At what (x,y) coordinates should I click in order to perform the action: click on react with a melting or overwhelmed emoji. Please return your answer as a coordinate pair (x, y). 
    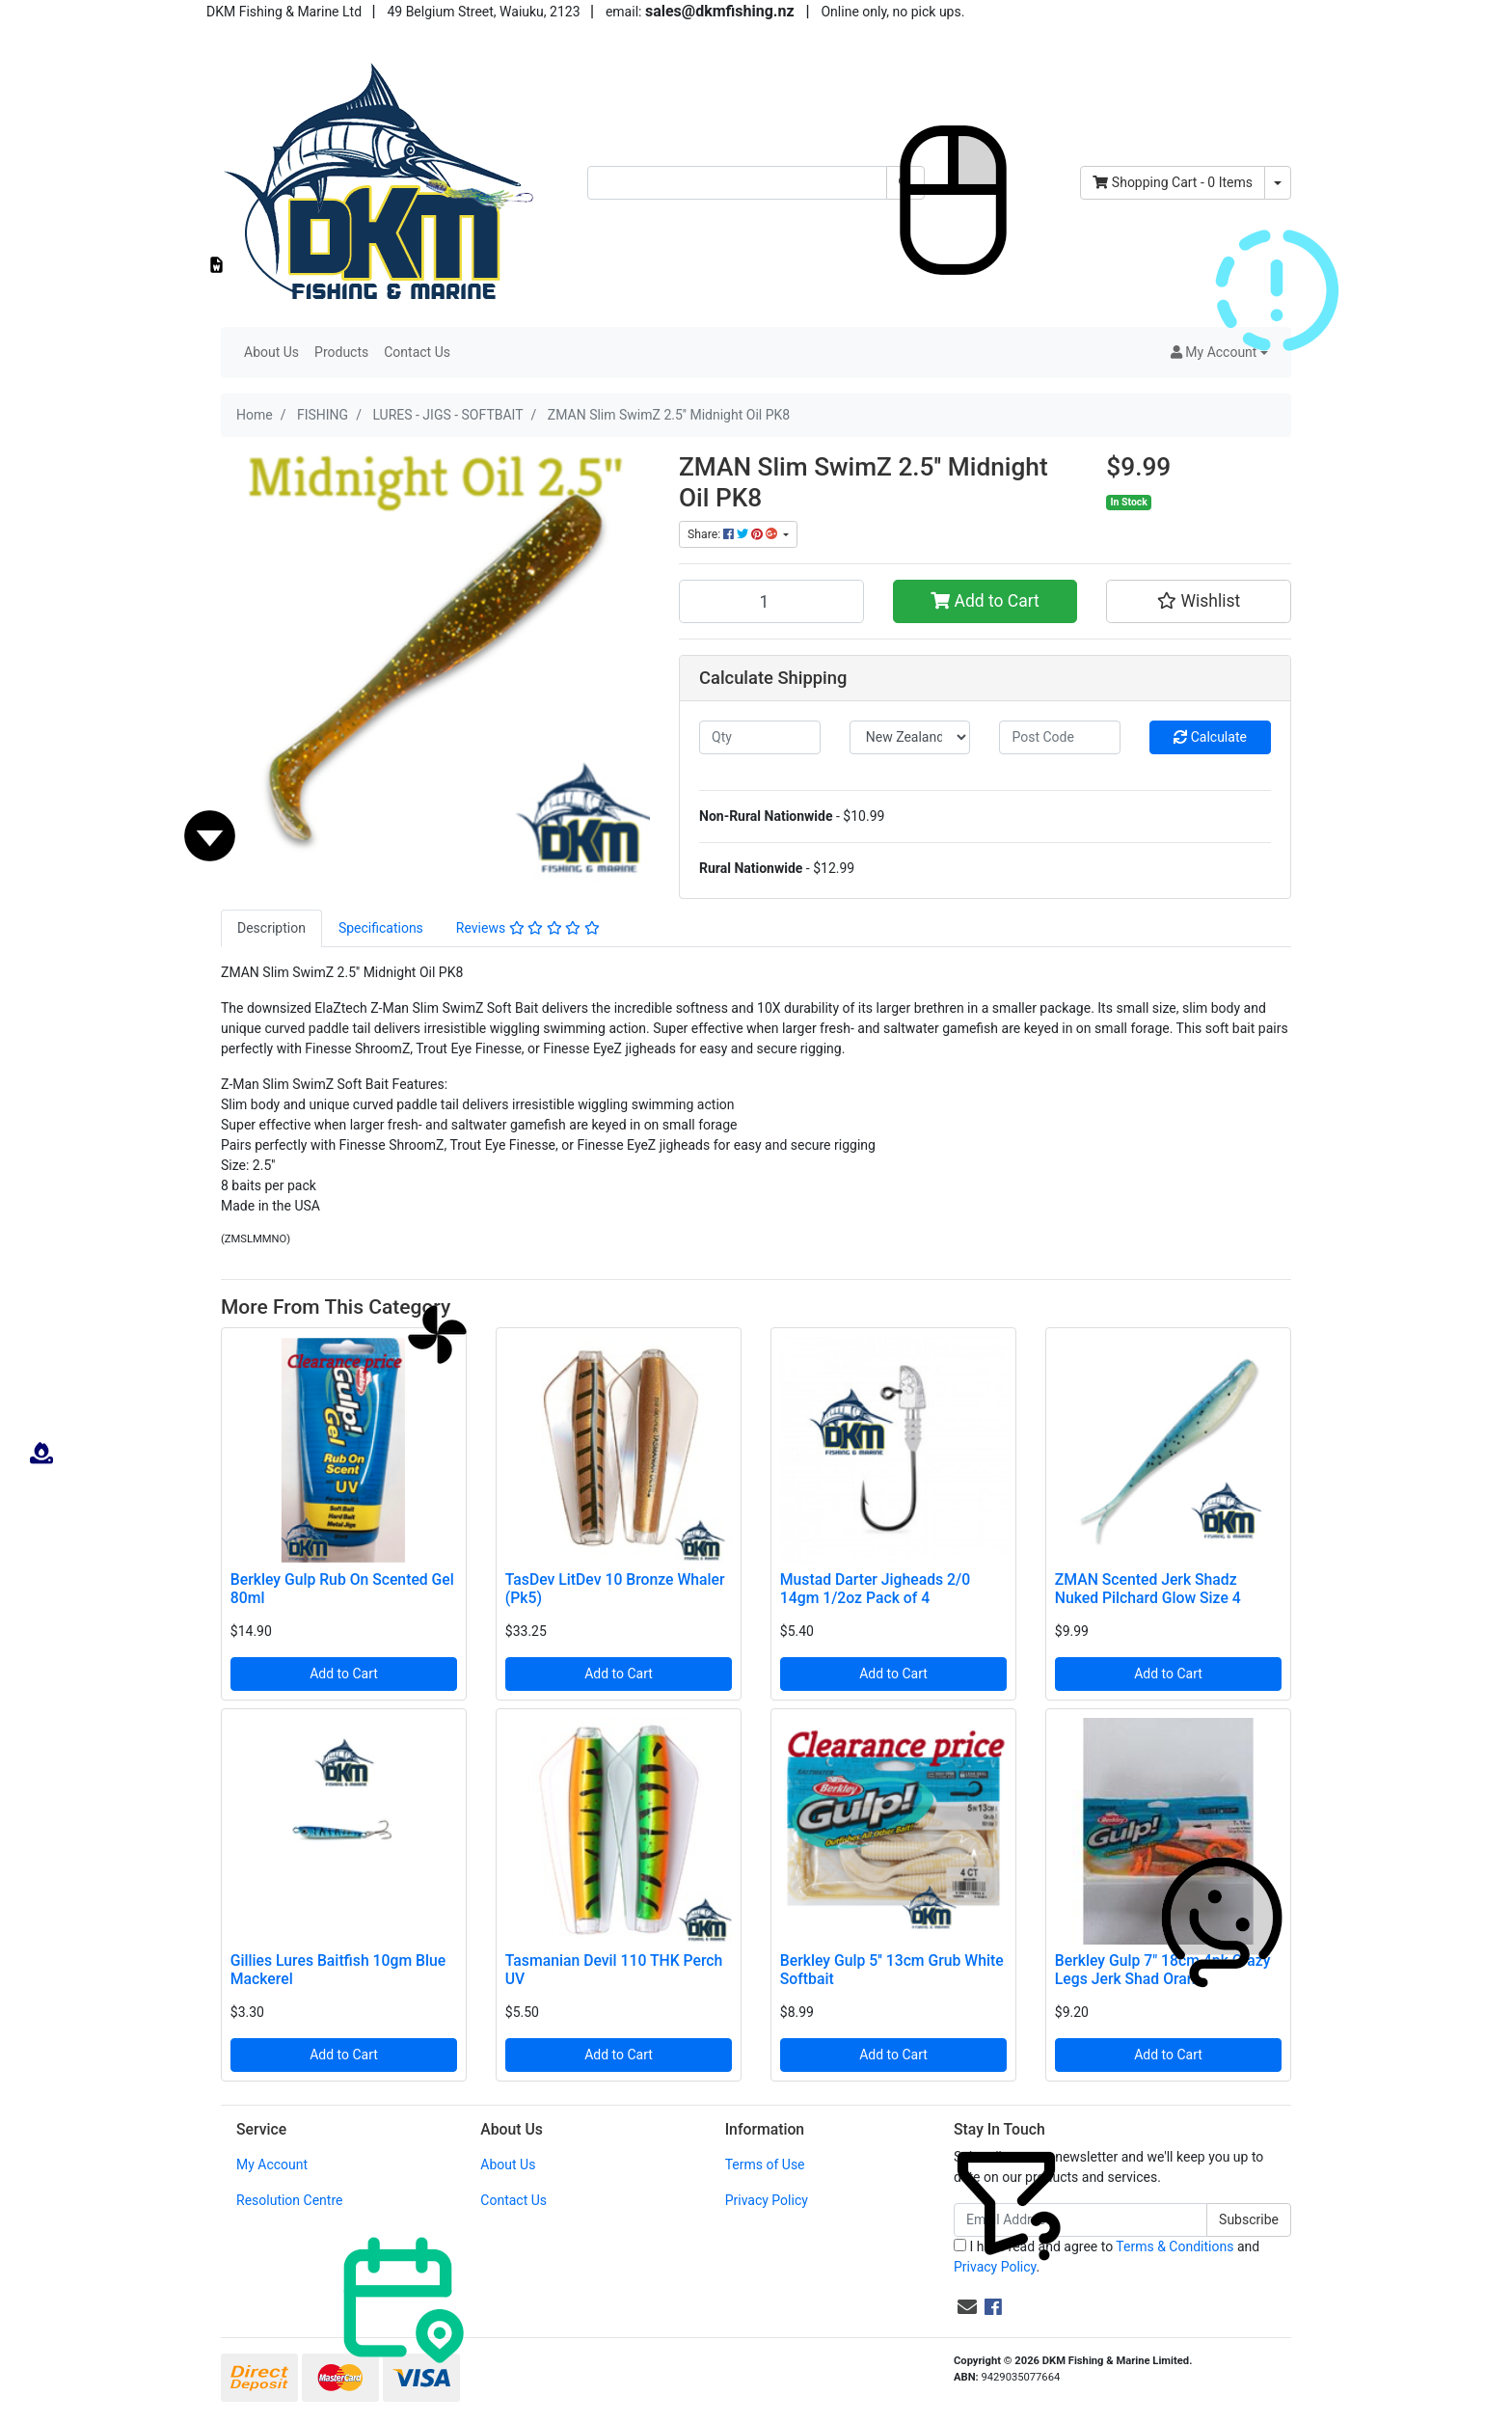
    Looking at the image, I should click on (1222, 1918).